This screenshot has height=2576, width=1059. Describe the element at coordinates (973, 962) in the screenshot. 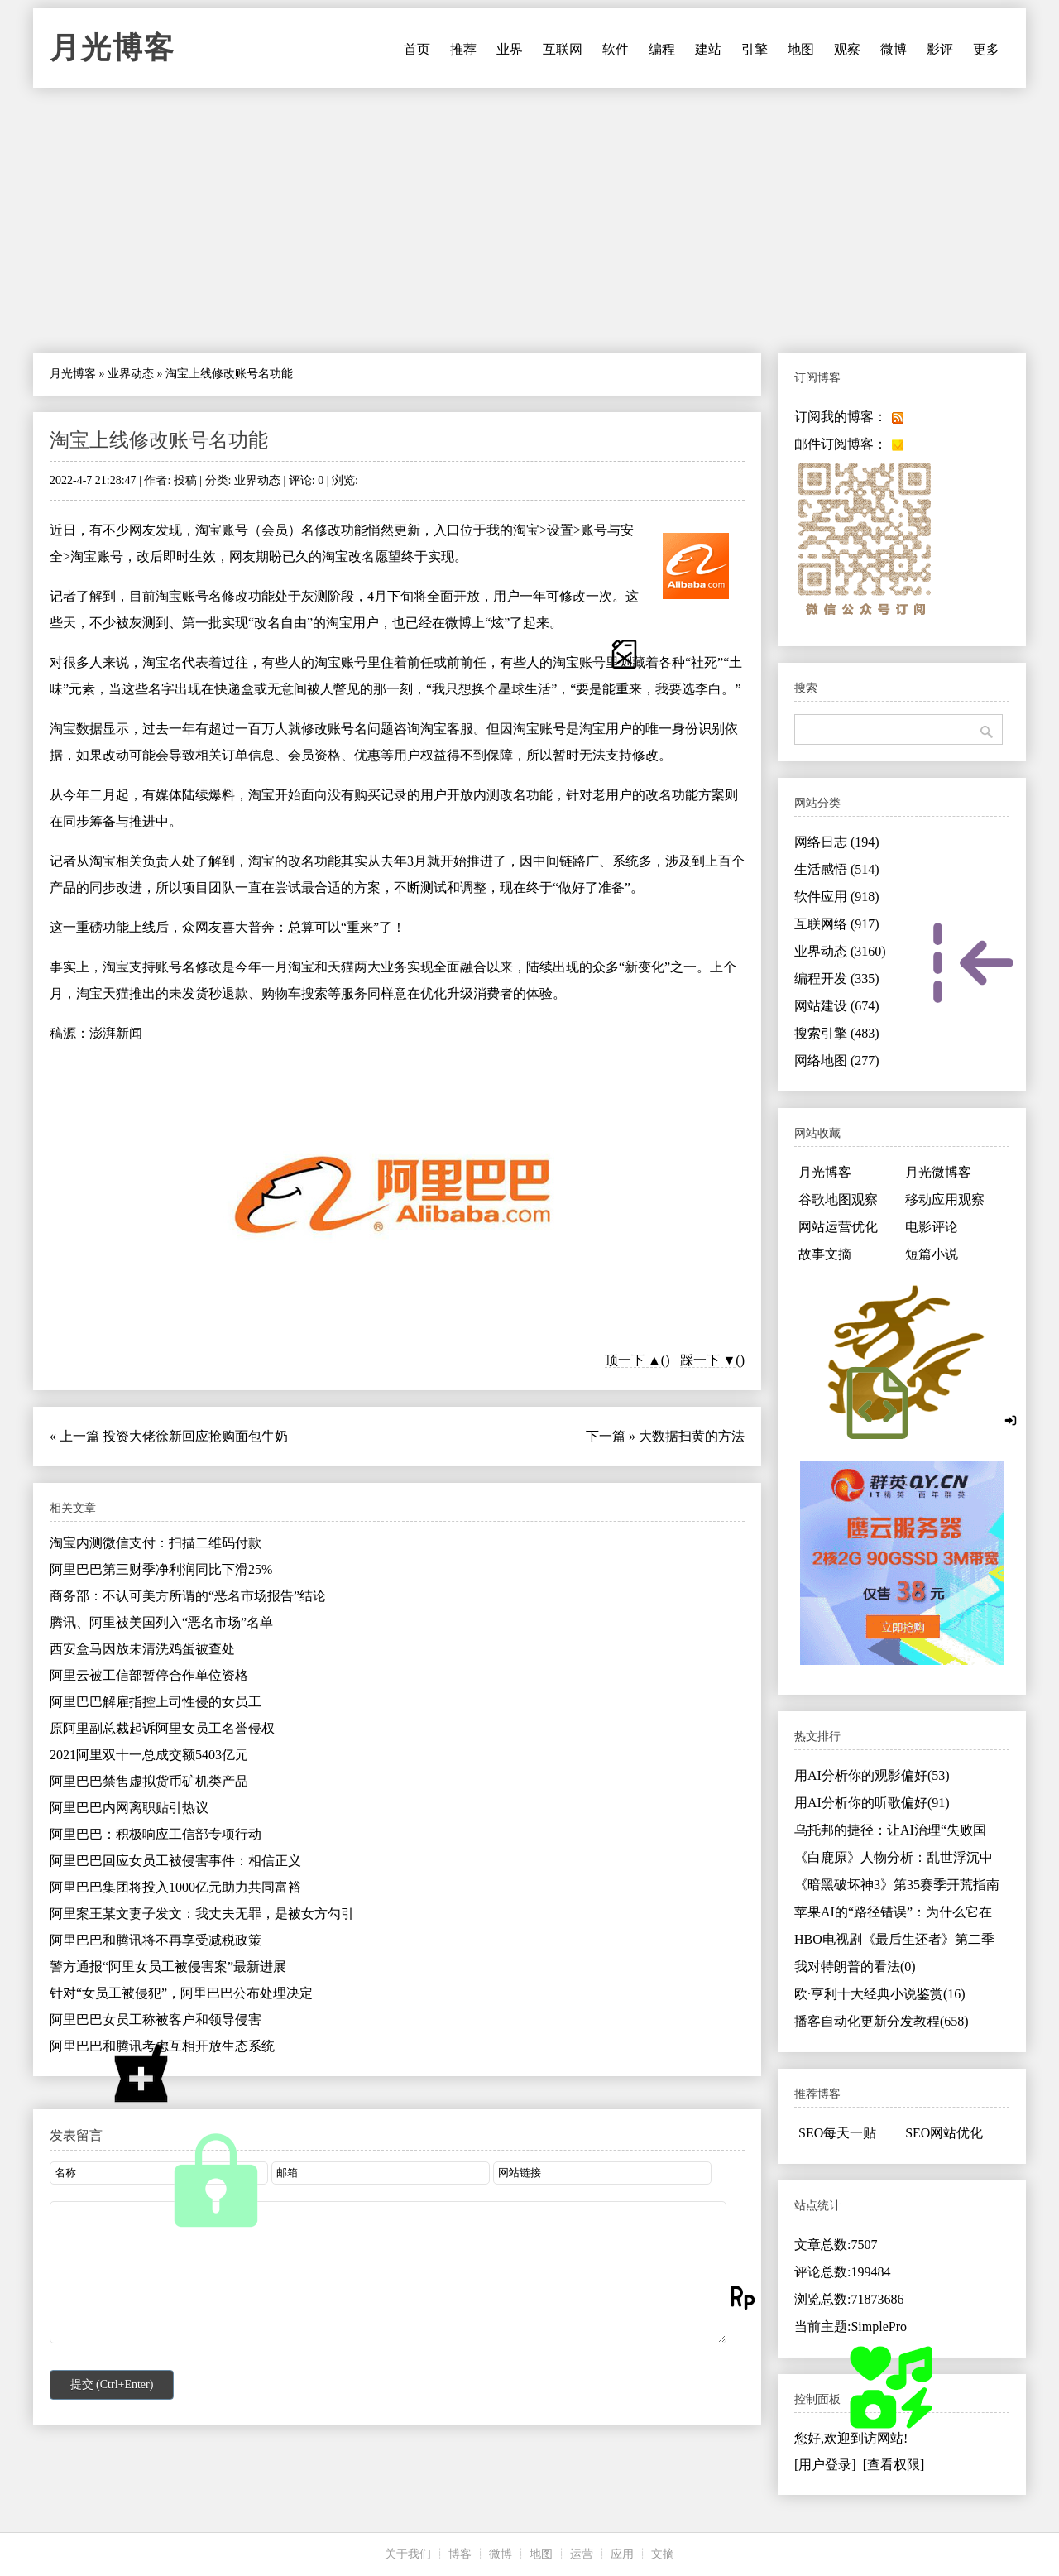

I see `collapse panel to the left` at that location.